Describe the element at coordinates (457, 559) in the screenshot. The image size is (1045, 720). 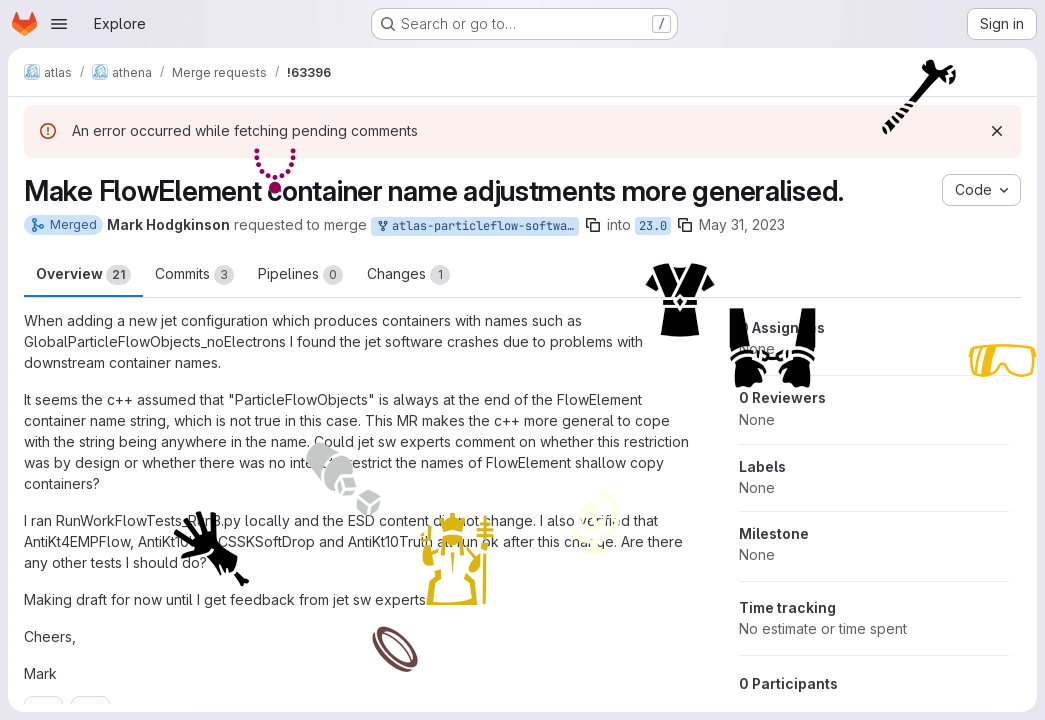
I see `view the hierophant tarot card` at that location.